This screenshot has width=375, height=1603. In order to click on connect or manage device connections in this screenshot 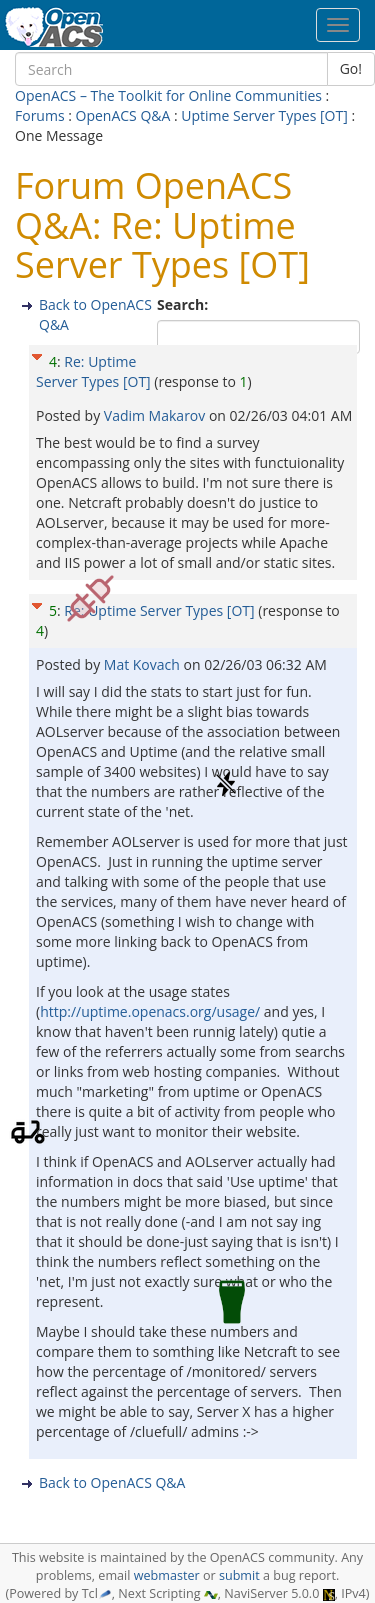, I will do `click(90, 598)`.